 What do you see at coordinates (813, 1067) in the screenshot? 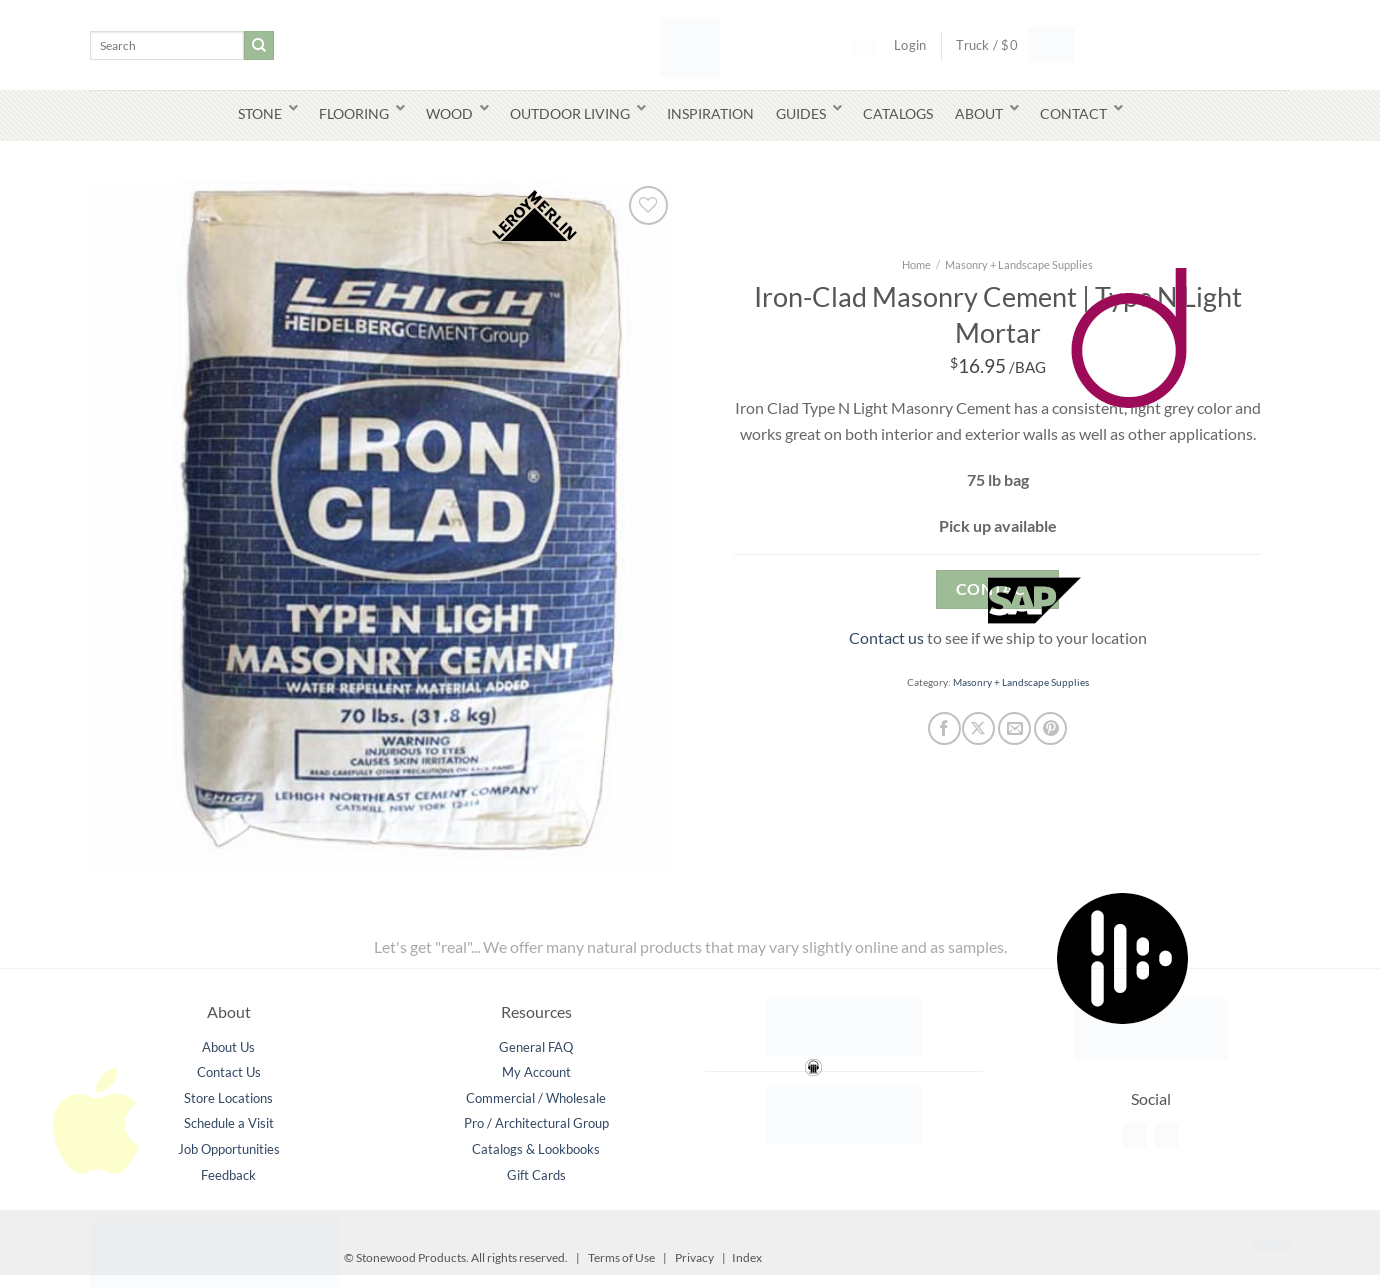
I see `open audiobookshelf app` at bounding box center [813, 1067].